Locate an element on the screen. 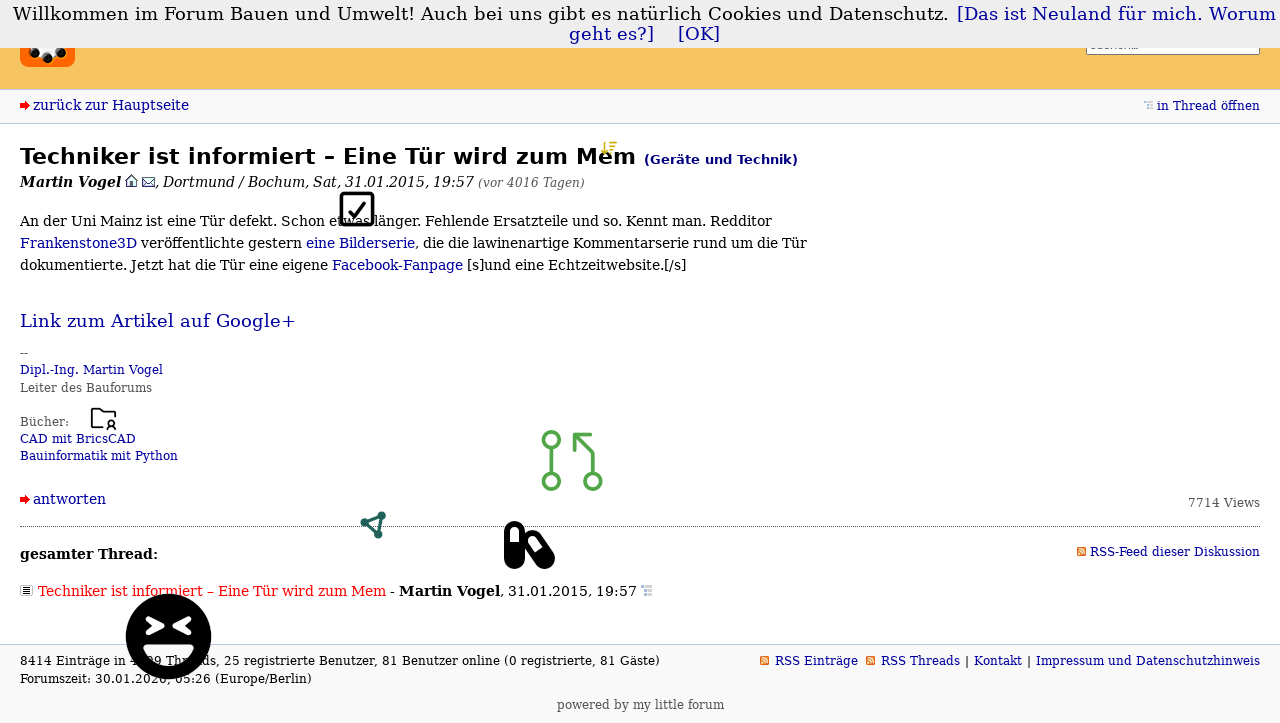 The image size is (1280, 723). access medication or pharmacy features is located at coordinates (528, 545).